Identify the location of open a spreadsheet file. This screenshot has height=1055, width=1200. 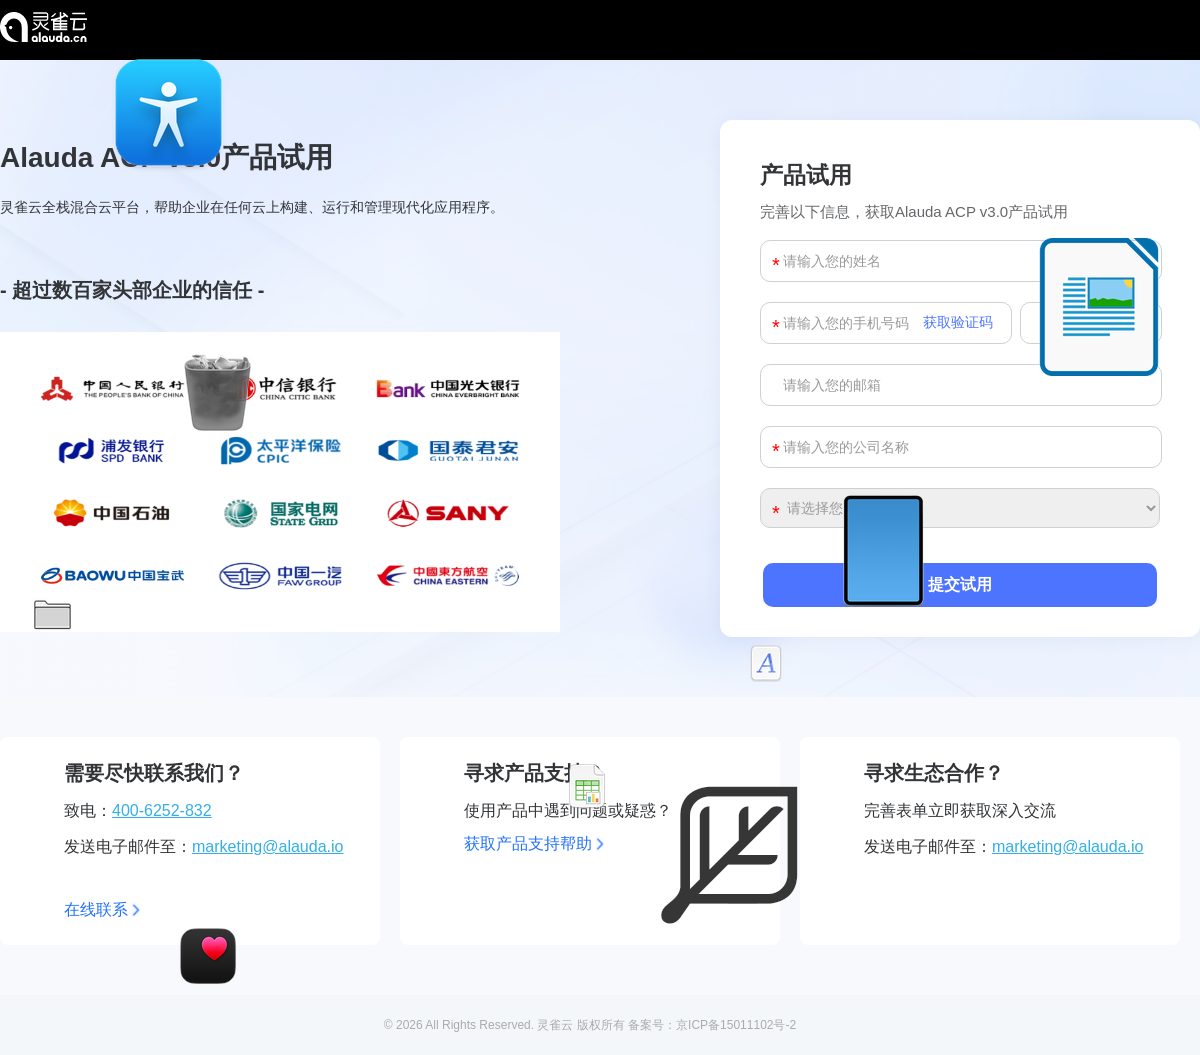
(587, 786).